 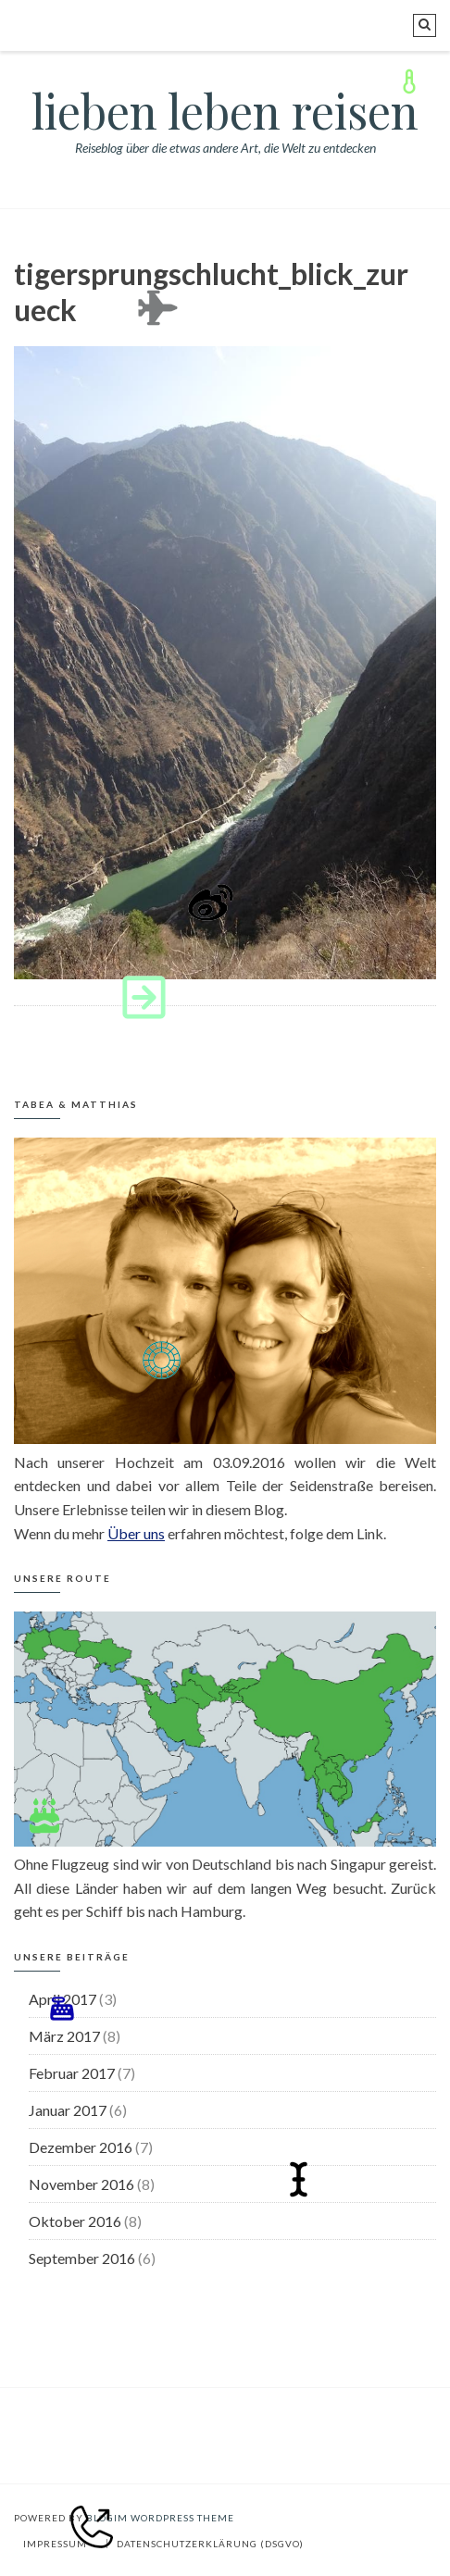 I want to click on view current temperature reading, so click(x=409, y=81).